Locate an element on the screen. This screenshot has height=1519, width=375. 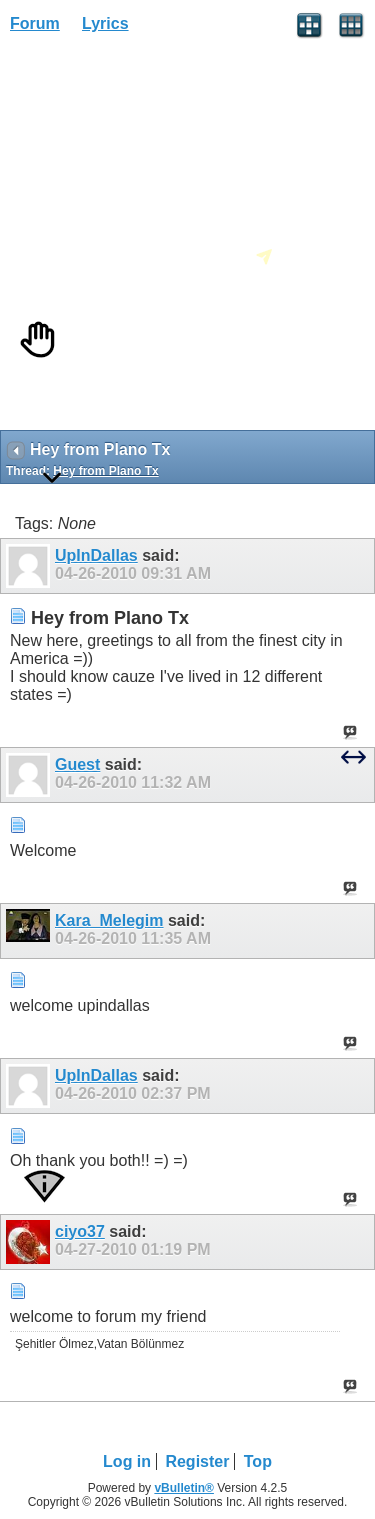
send a message is located at coordinates (264, 257).